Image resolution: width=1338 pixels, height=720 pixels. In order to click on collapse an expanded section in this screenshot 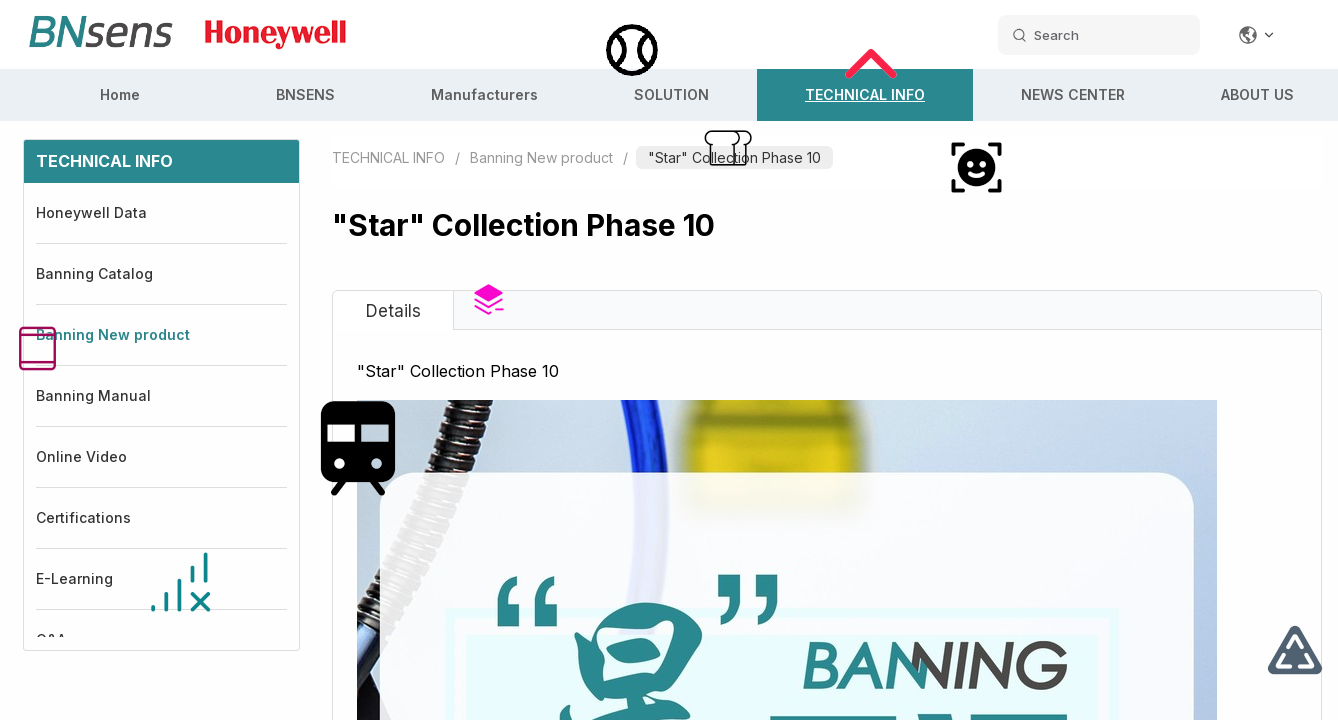, I will do `click(871, 77)`.